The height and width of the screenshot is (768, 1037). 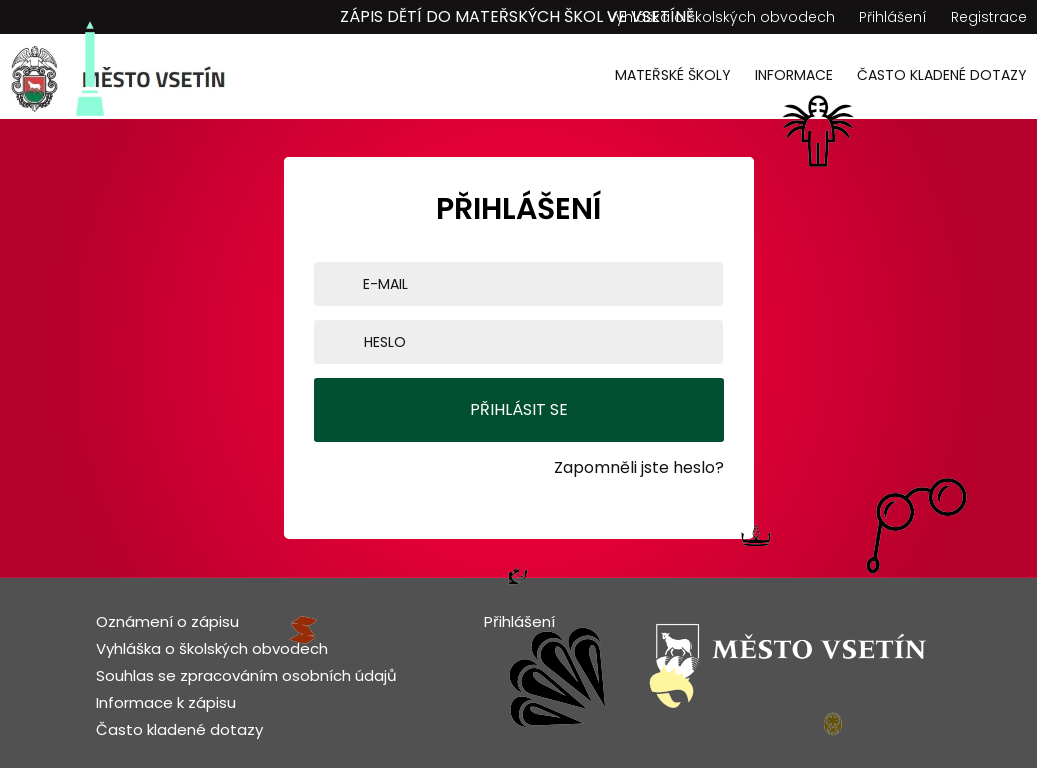 What do you see at coordinates (90, 69) in the screenshot?
I see `indicates a monument or landmark location` at bounding box center [90, 69].